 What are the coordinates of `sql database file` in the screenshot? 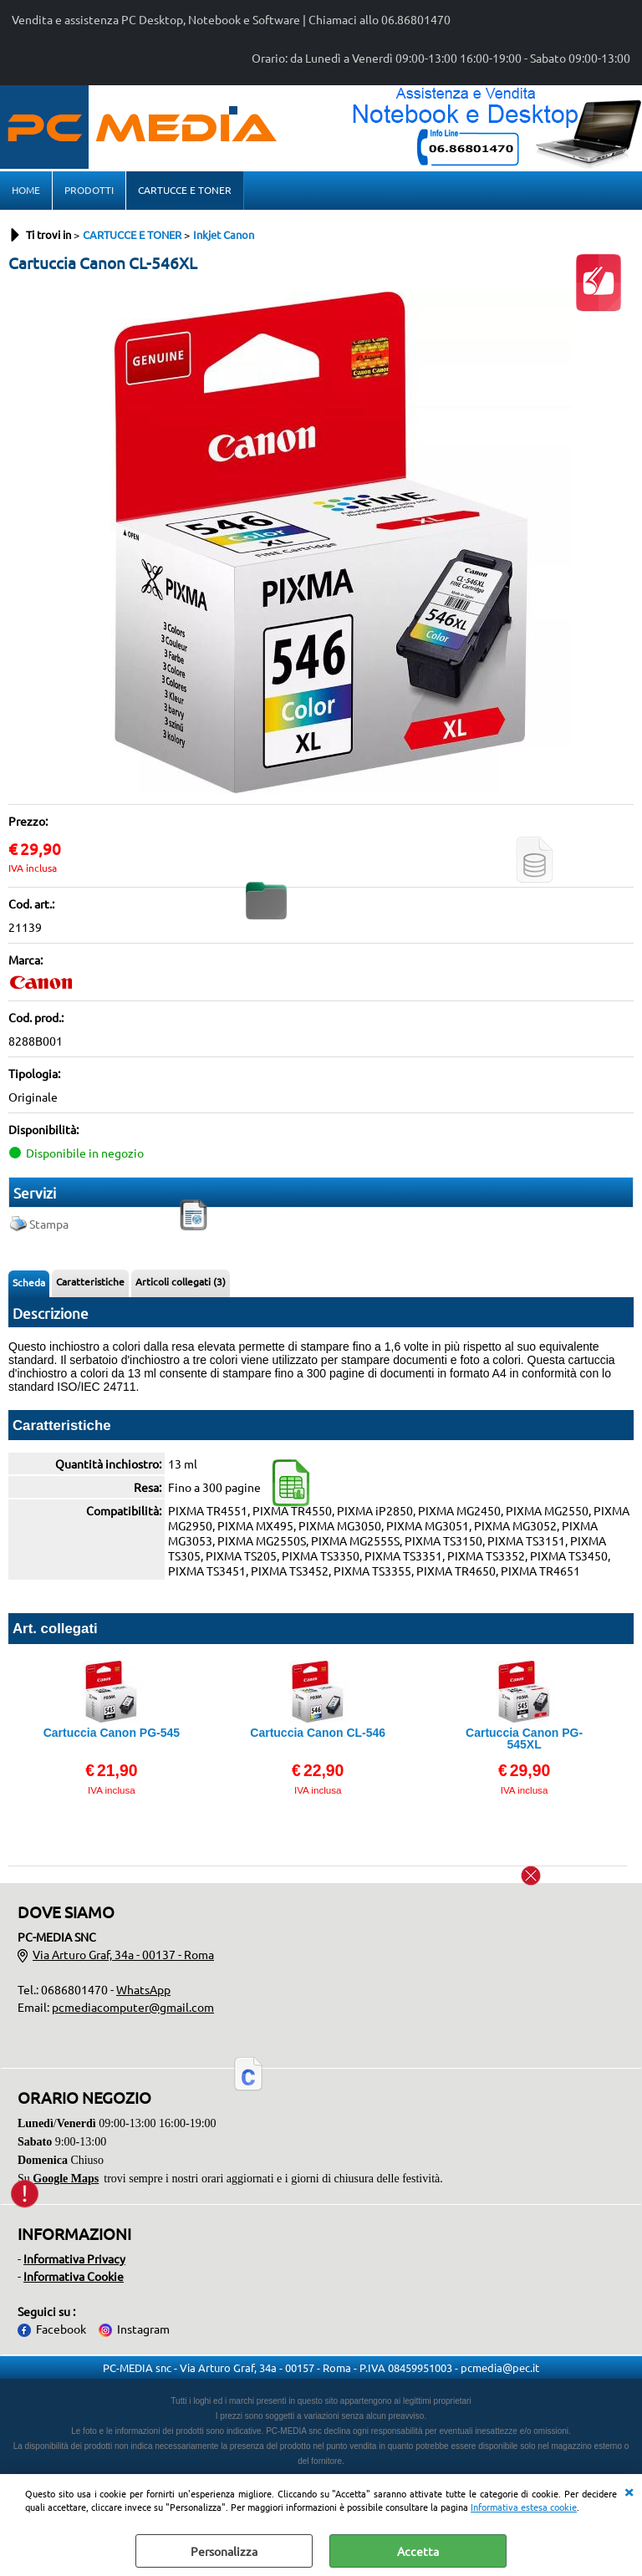 It's located at (534, 859).